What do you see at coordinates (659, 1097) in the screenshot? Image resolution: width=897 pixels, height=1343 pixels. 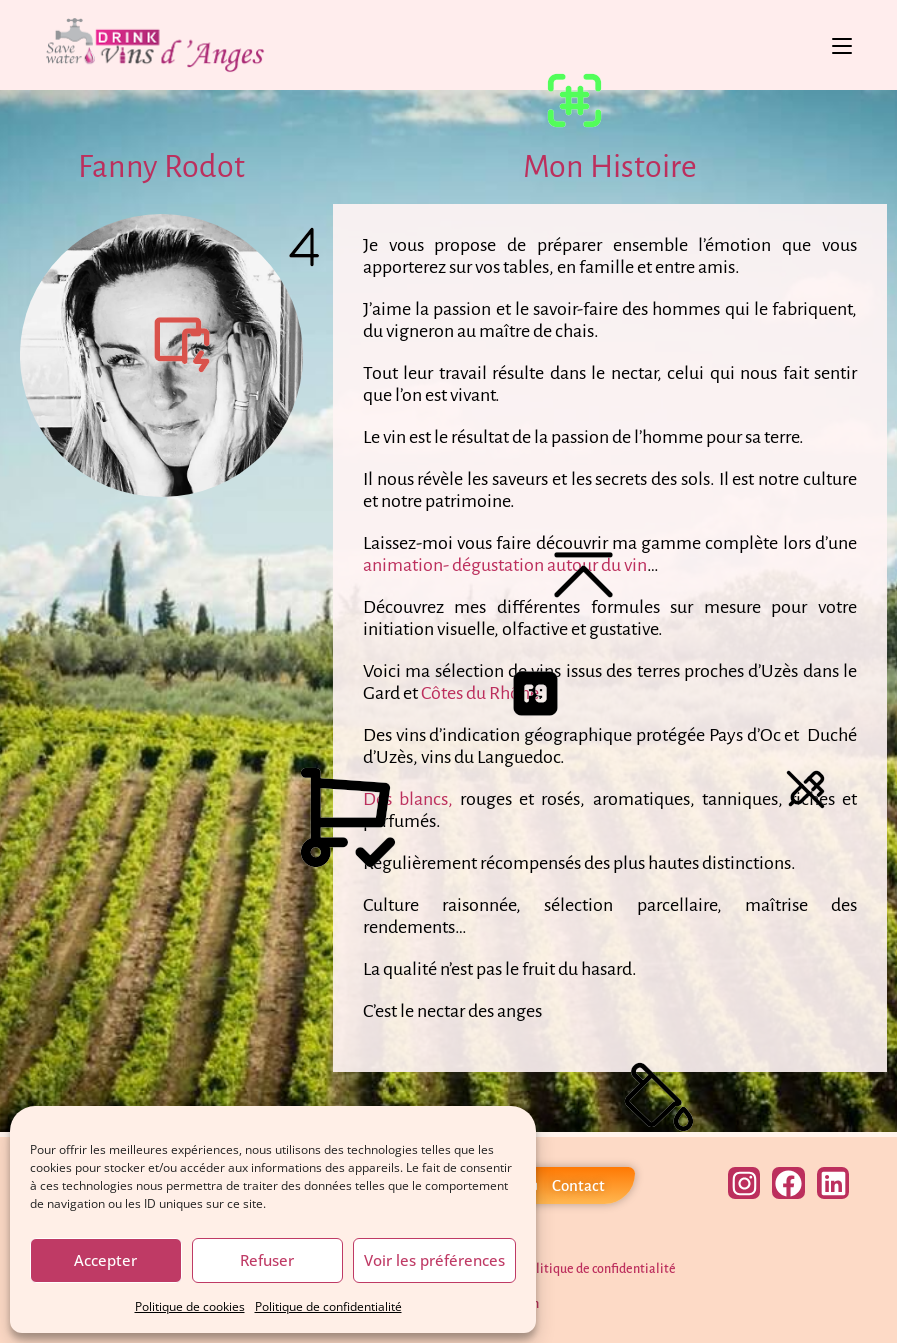 I see `fill an area with color` at bounding box center [659, 1097].